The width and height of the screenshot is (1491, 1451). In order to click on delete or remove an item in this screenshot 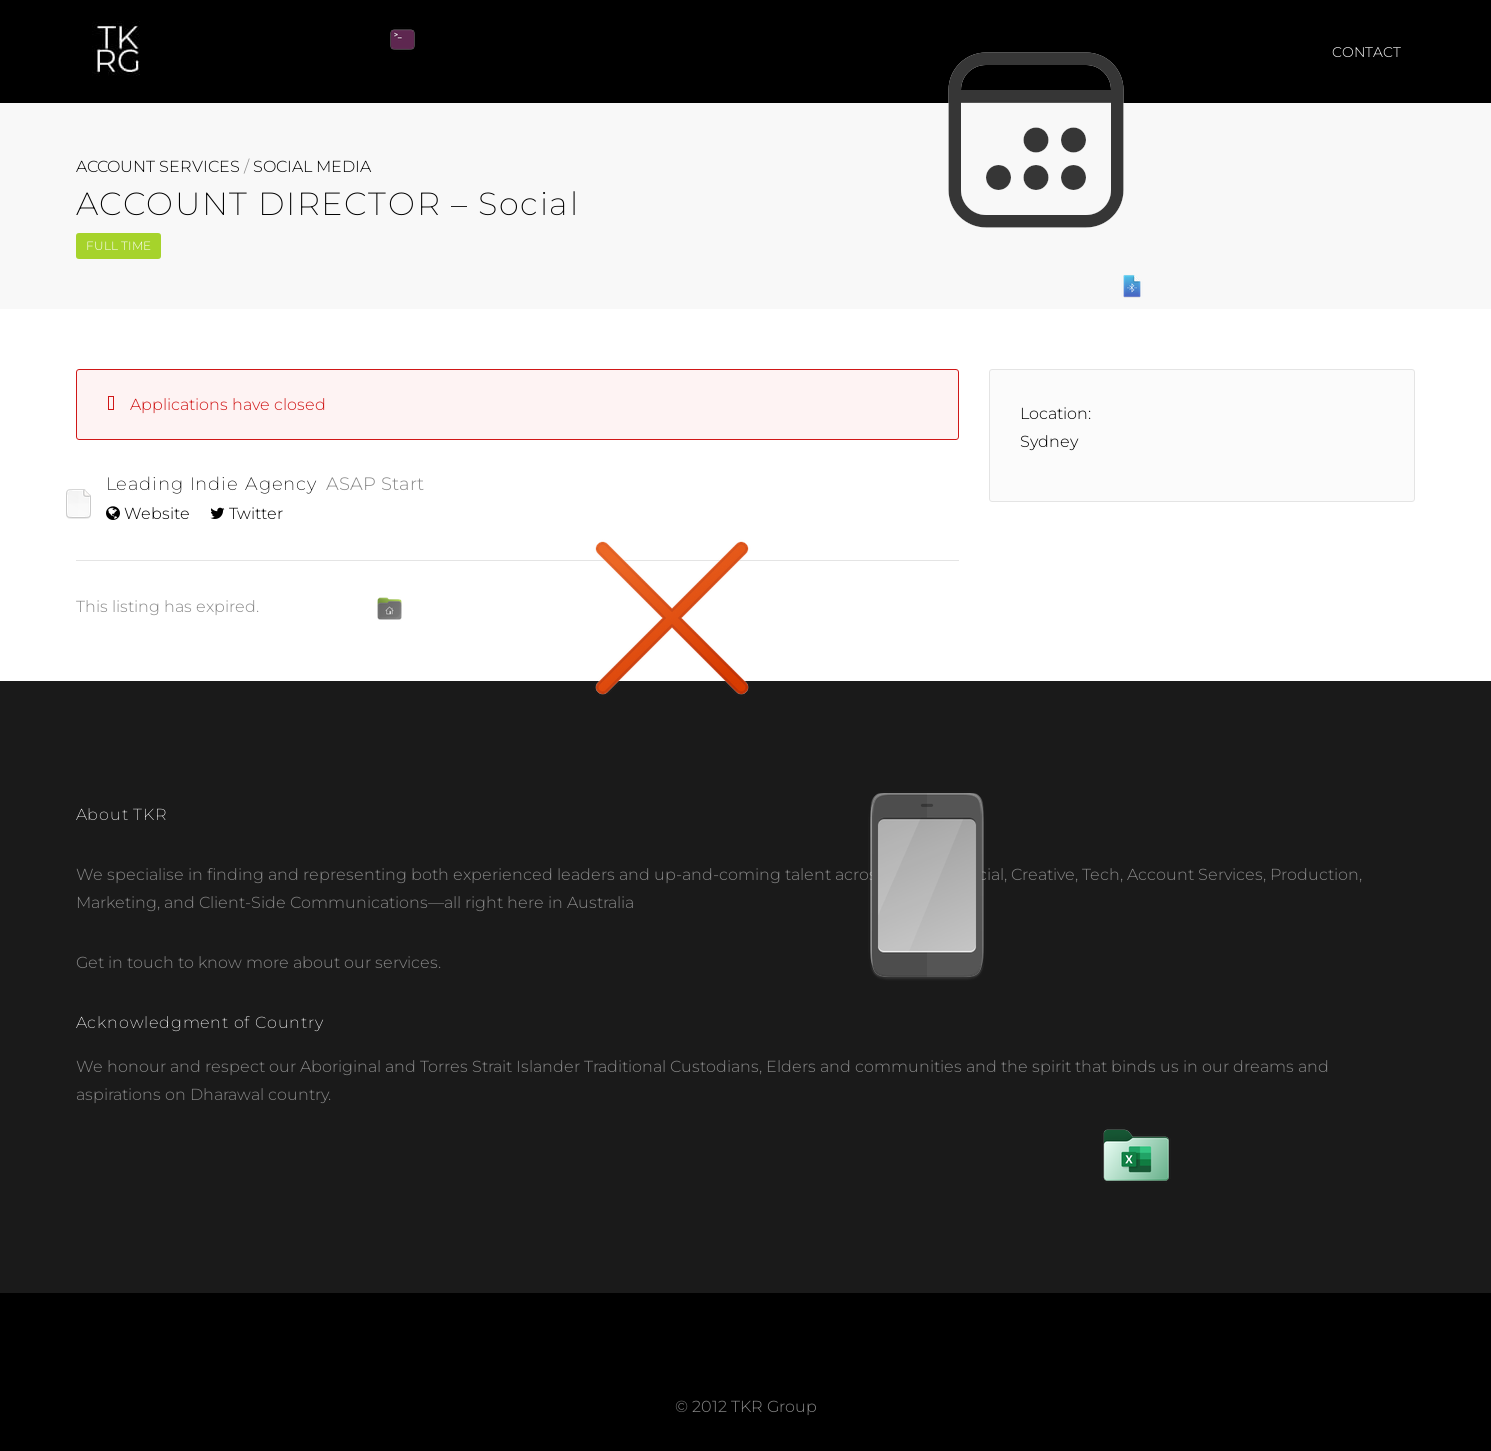, I will do `click(672, 618)`.